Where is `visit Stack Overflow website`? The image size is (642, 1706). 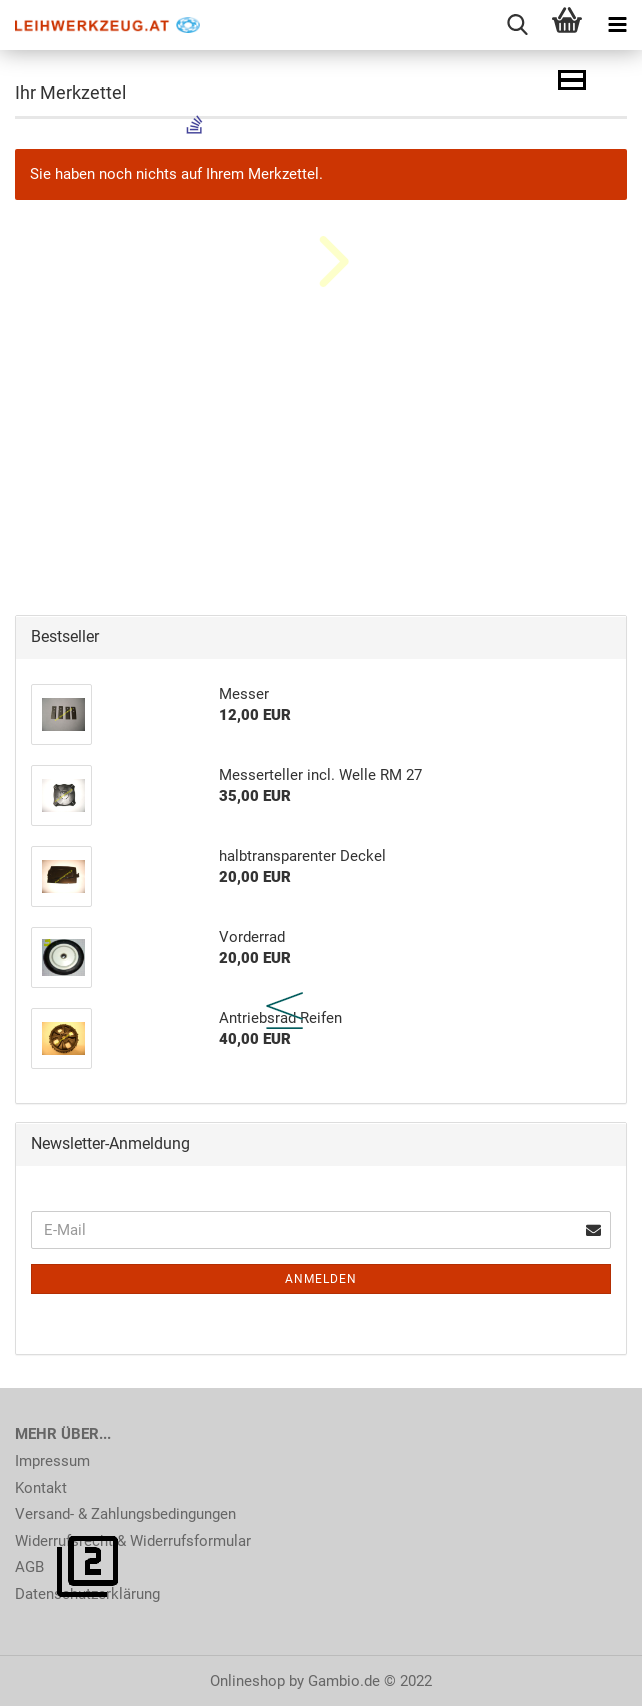 visit Stack Overflow website is located at coordinates (194, 124).